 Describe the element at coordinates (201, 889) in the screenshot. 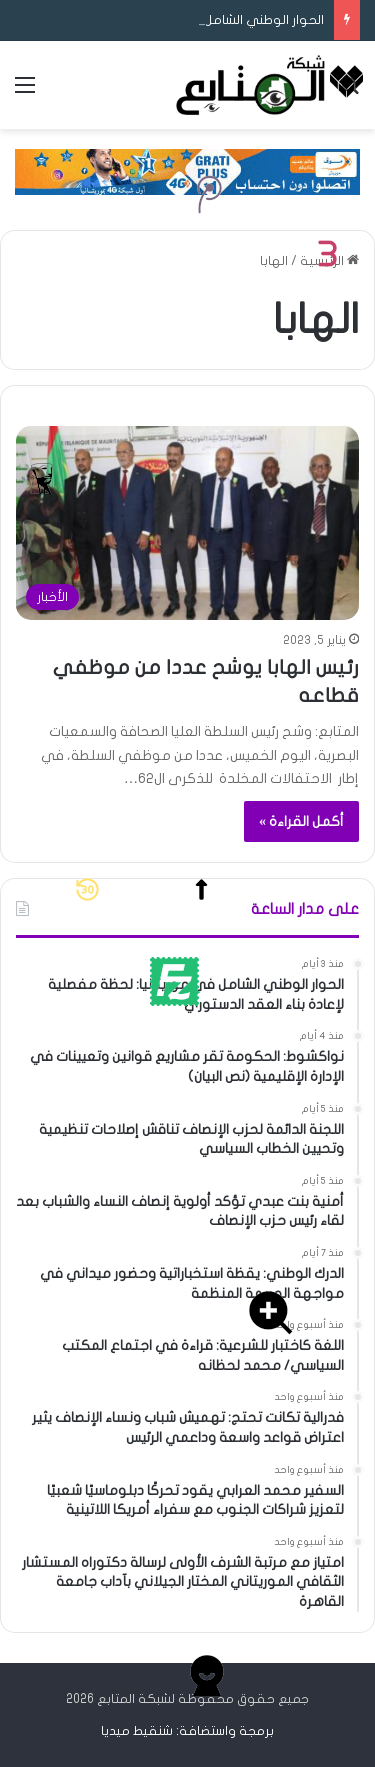

I see `scroll to top of page` at that location.